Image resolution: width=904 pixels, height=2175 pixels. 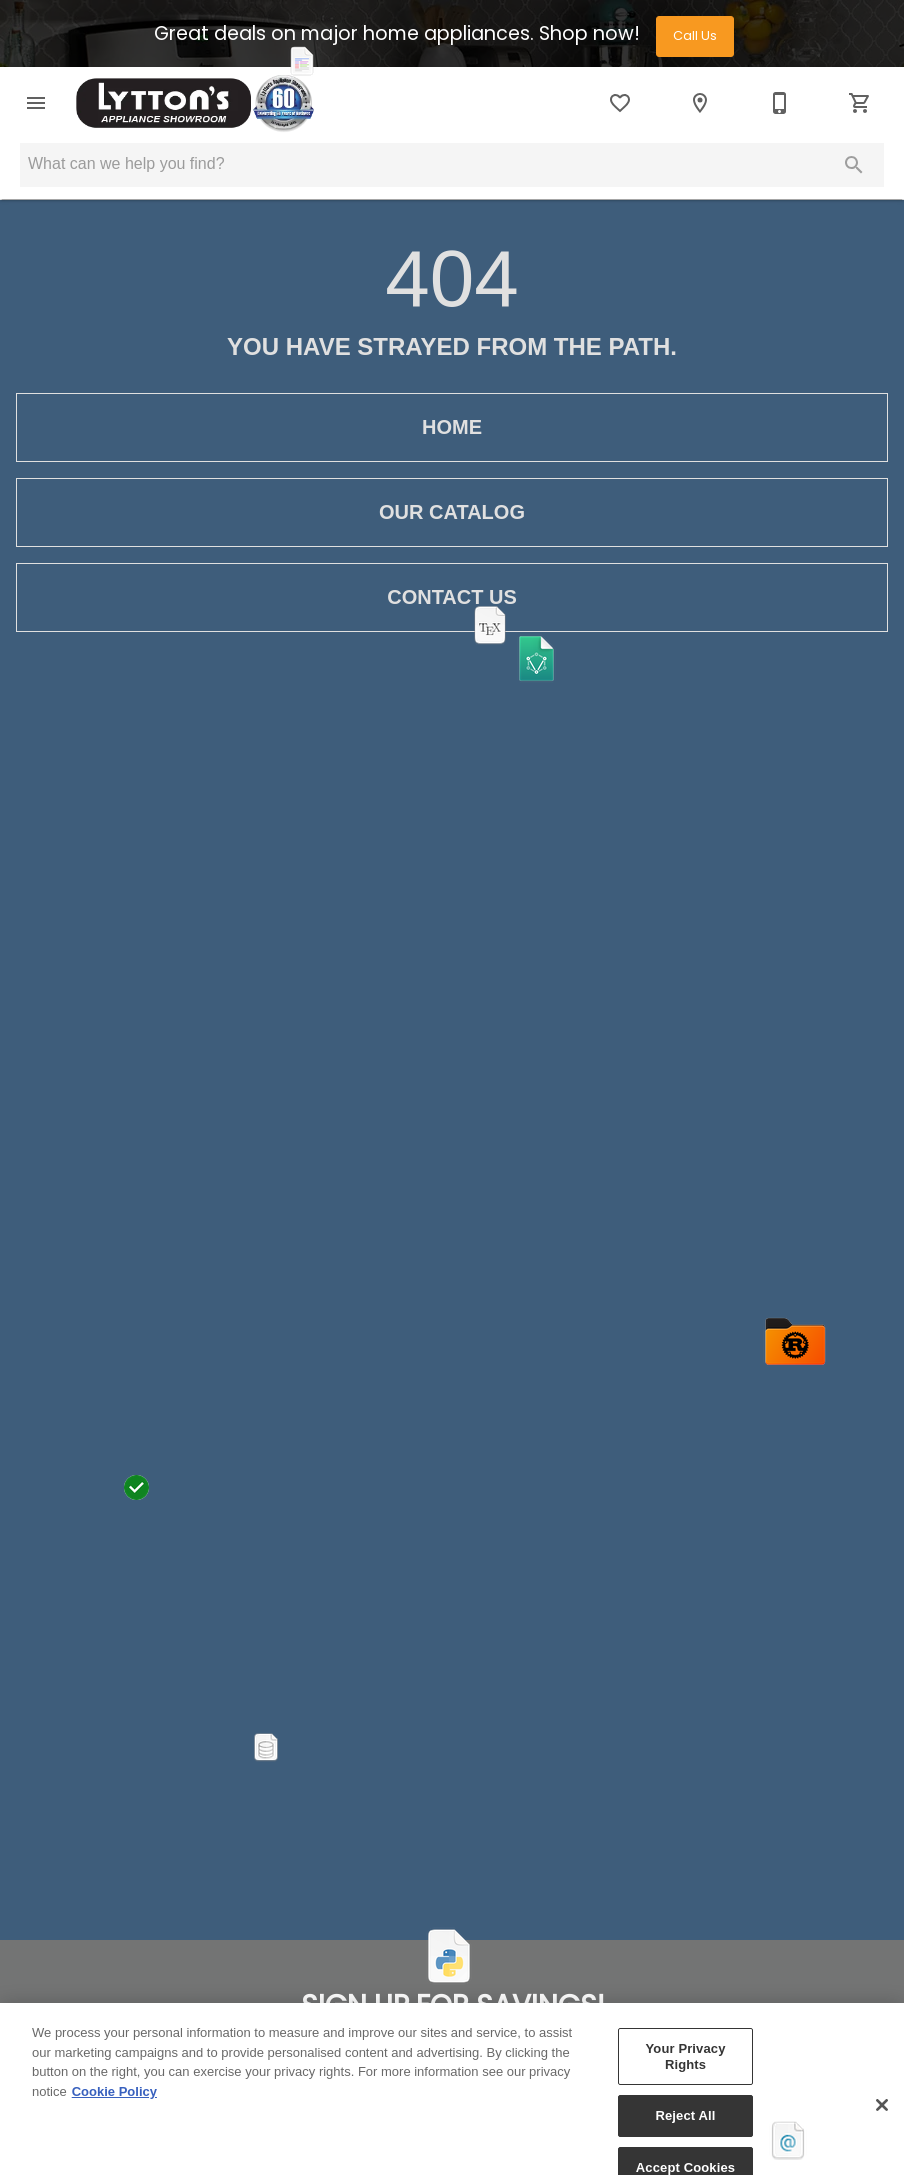 What do you see at coordinates (449, 1956) in the screenshot?
I see `a python source code file` at bounding box center [449, 1956].